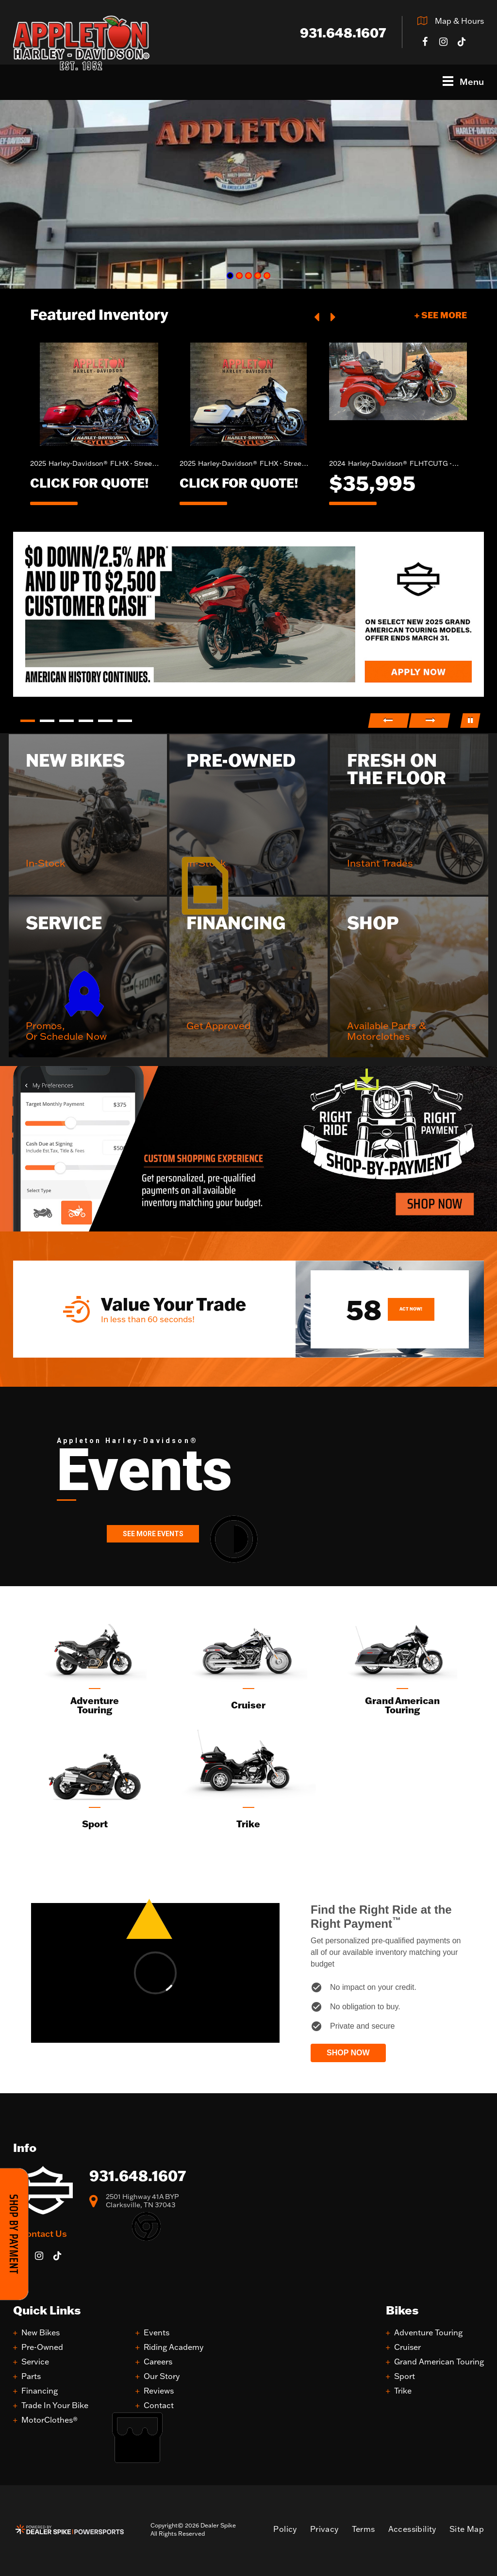  Describe the element at coordinates (234, 1539) in the screenshot. I see `adjust display contrast settings` at that location.